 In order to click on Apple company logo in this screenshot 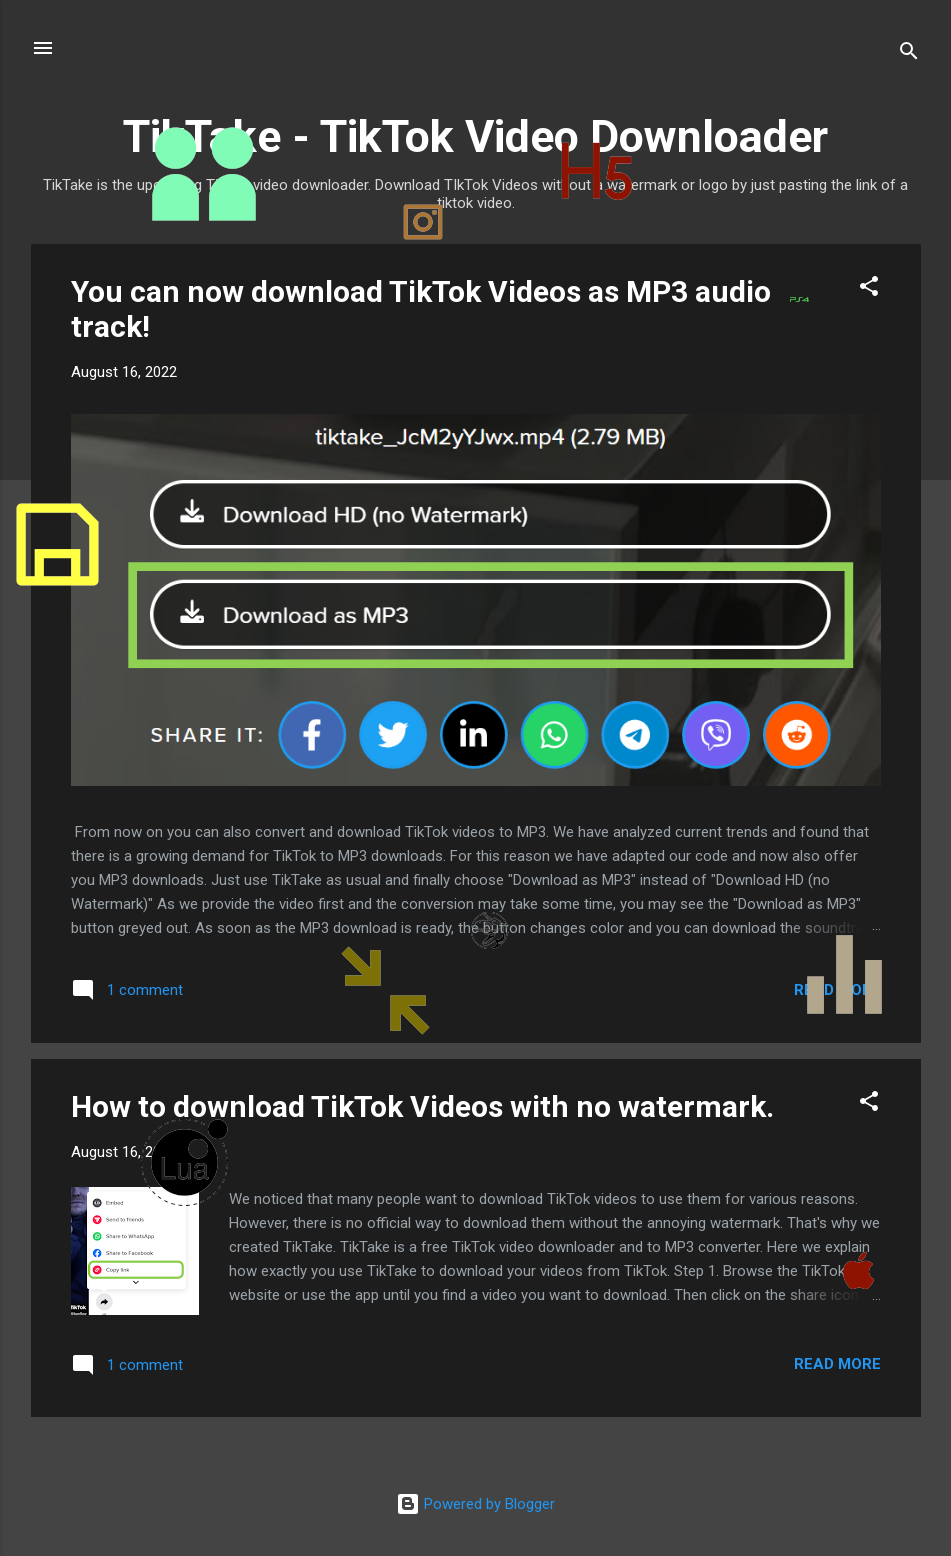, I will do `click(858, 1270)`.